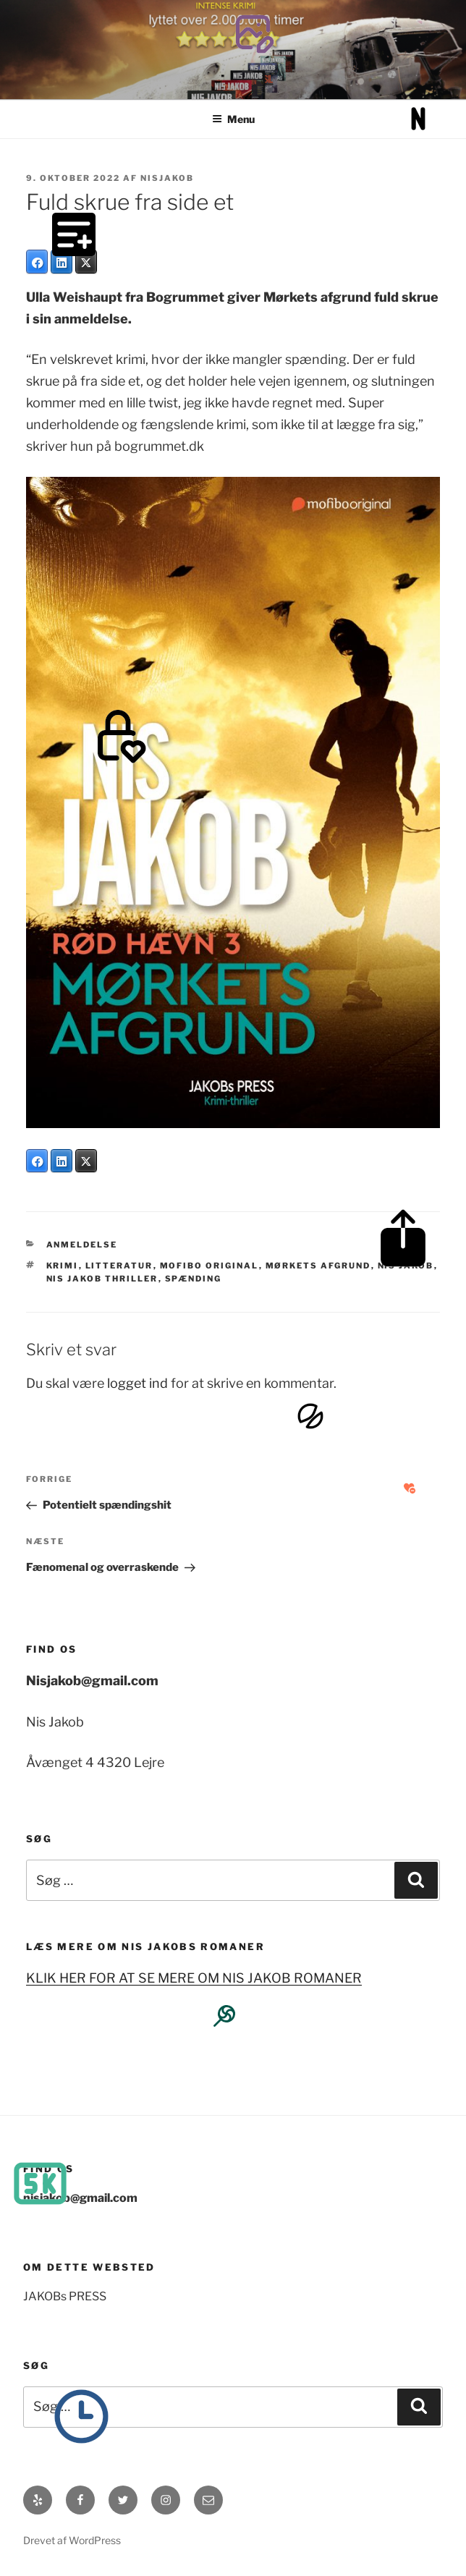 Image resolution: width=466 pixels, height=2576 pixels. I want to click on view current time, so click(81, 2416).